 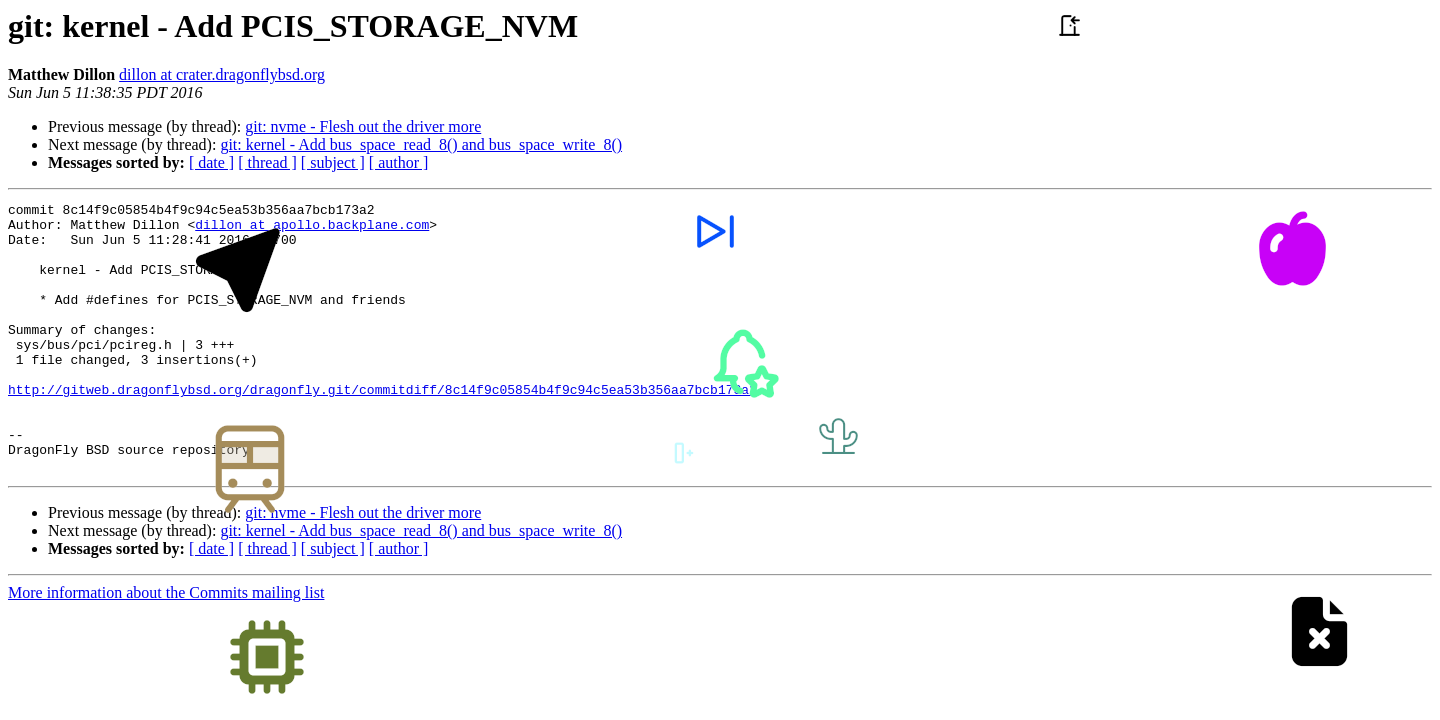 What do you see at coordinates (684, 453) in the screenshot?
I see `insert a new column to the right` at bounding box center [684, 453].